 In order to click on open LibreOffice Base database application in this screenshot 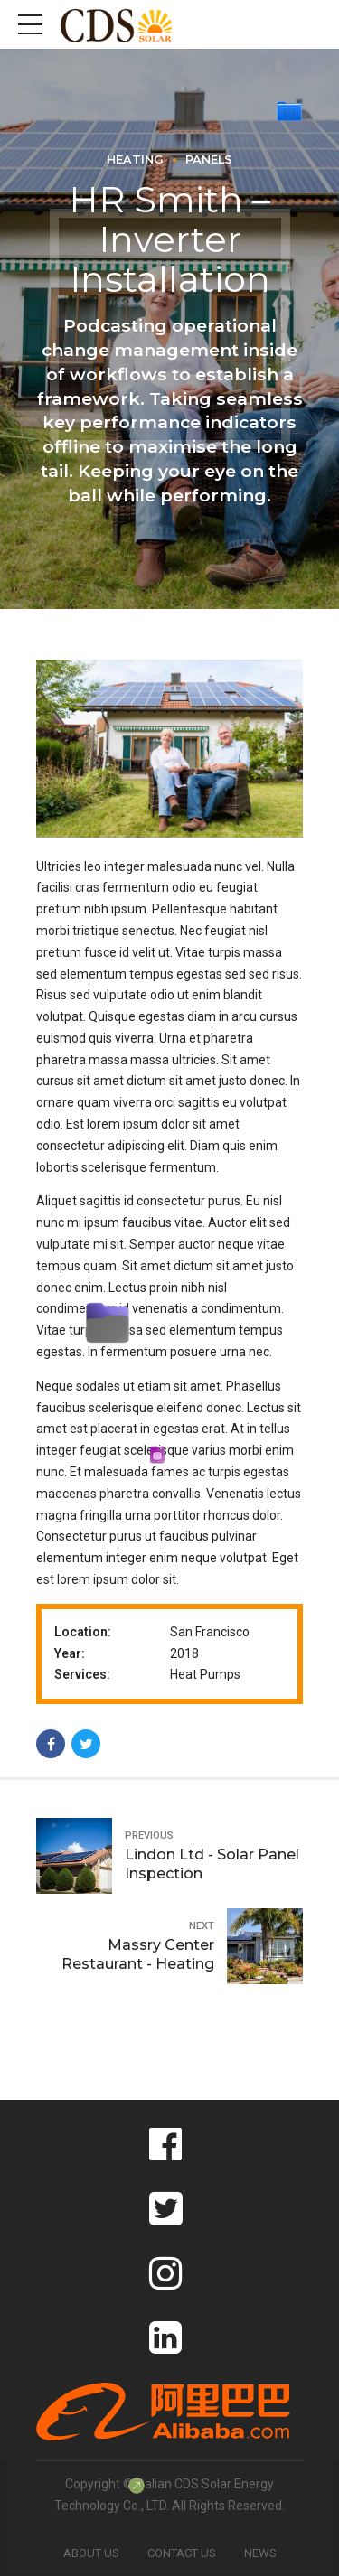, I will do `click(157, 1455)`.